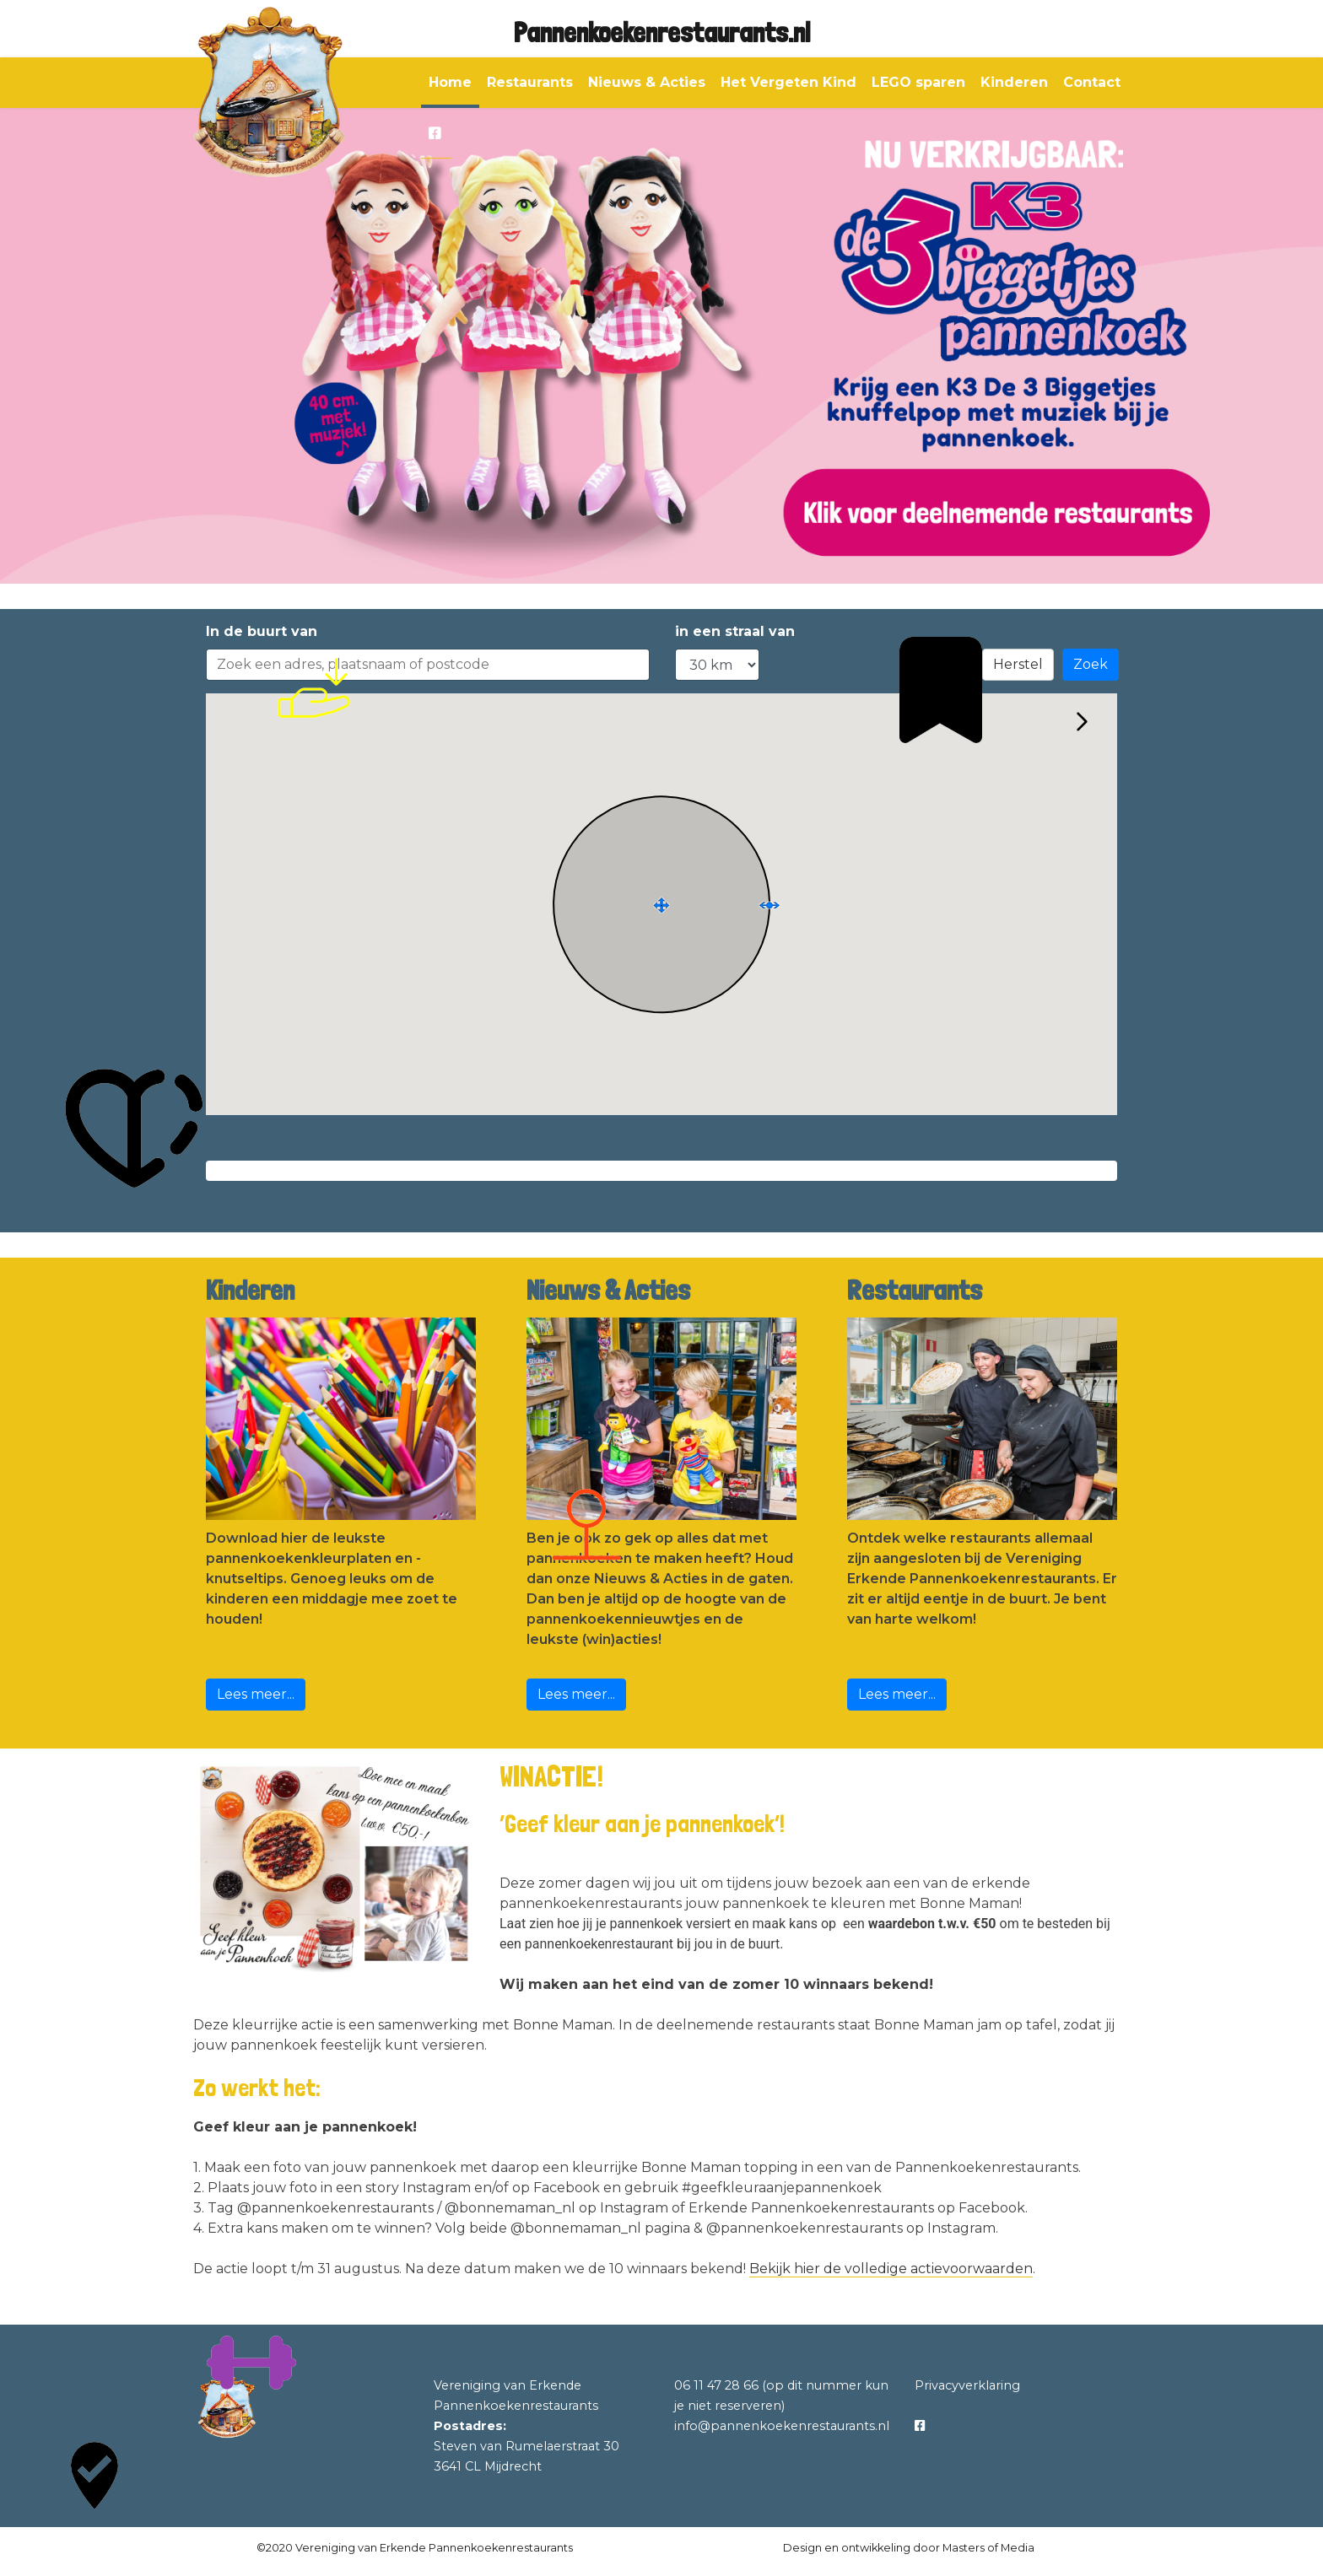 The width and height of the screenshot is (1323, 2576). I want to click on receive or accept an incoming item, so click(316, 692).